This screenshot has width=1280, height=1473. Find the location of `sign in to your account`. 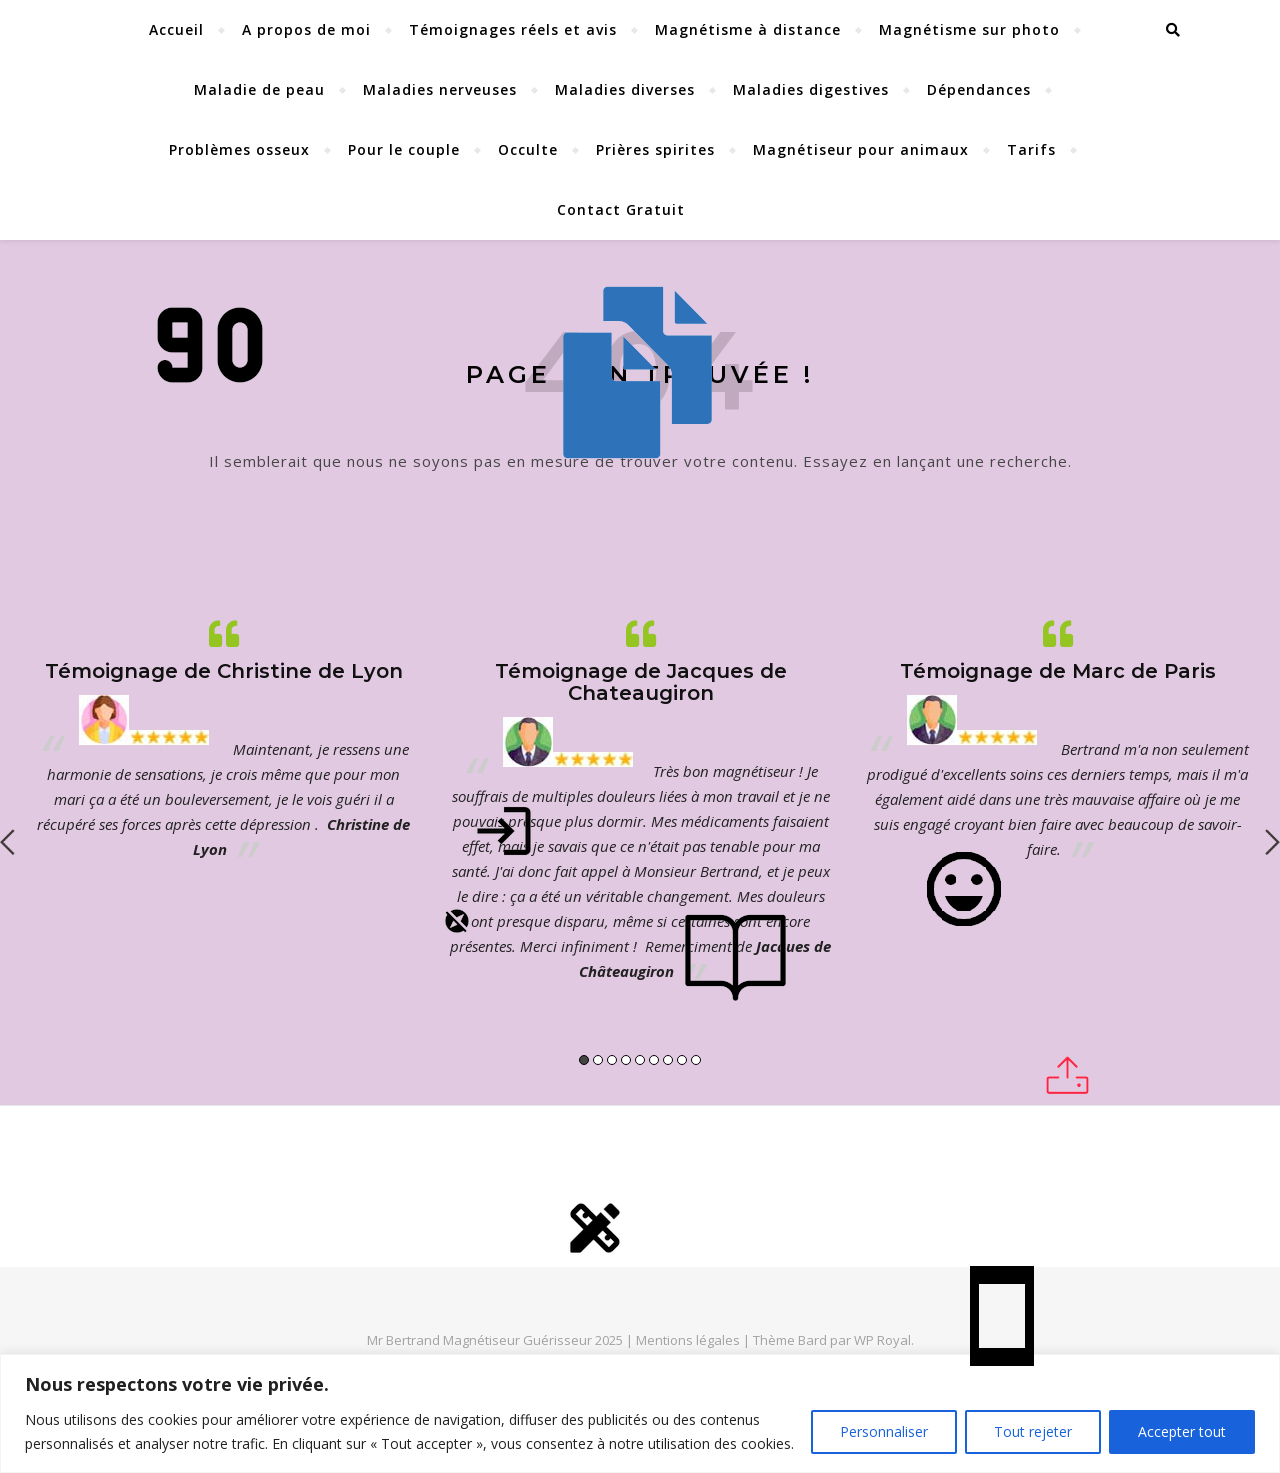

sign in to your account is located at coordinates (504, 831).